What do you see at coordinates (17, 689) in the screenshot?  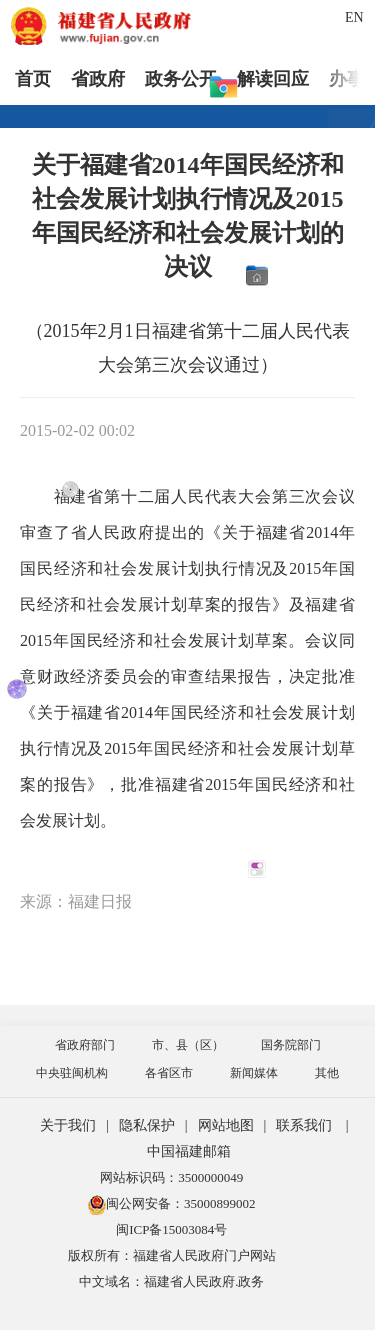 I see `access network and internet settings` at bounding box center [17, 689].